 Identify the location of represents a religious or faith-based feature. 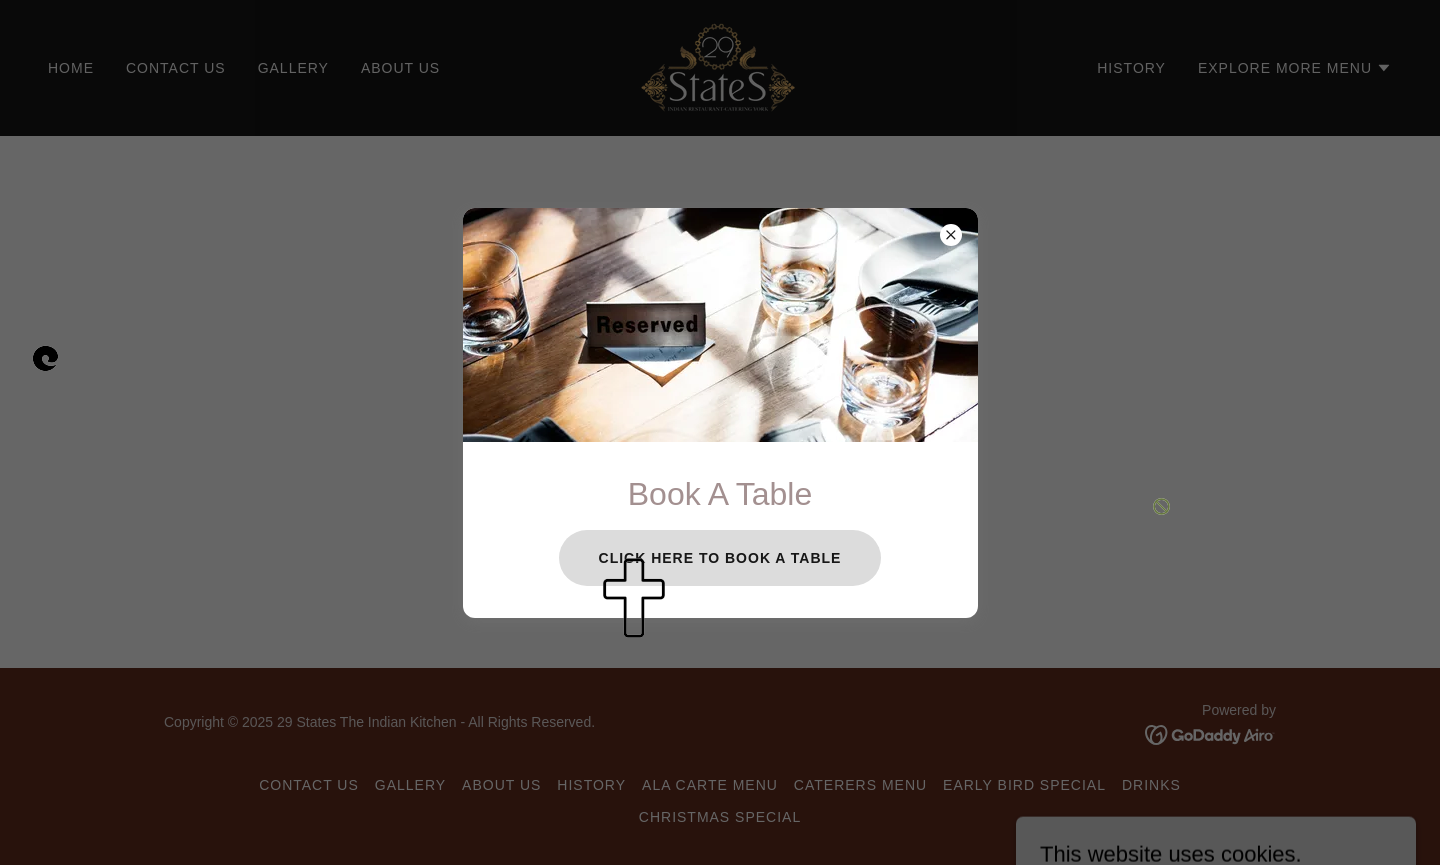
(634, 598).